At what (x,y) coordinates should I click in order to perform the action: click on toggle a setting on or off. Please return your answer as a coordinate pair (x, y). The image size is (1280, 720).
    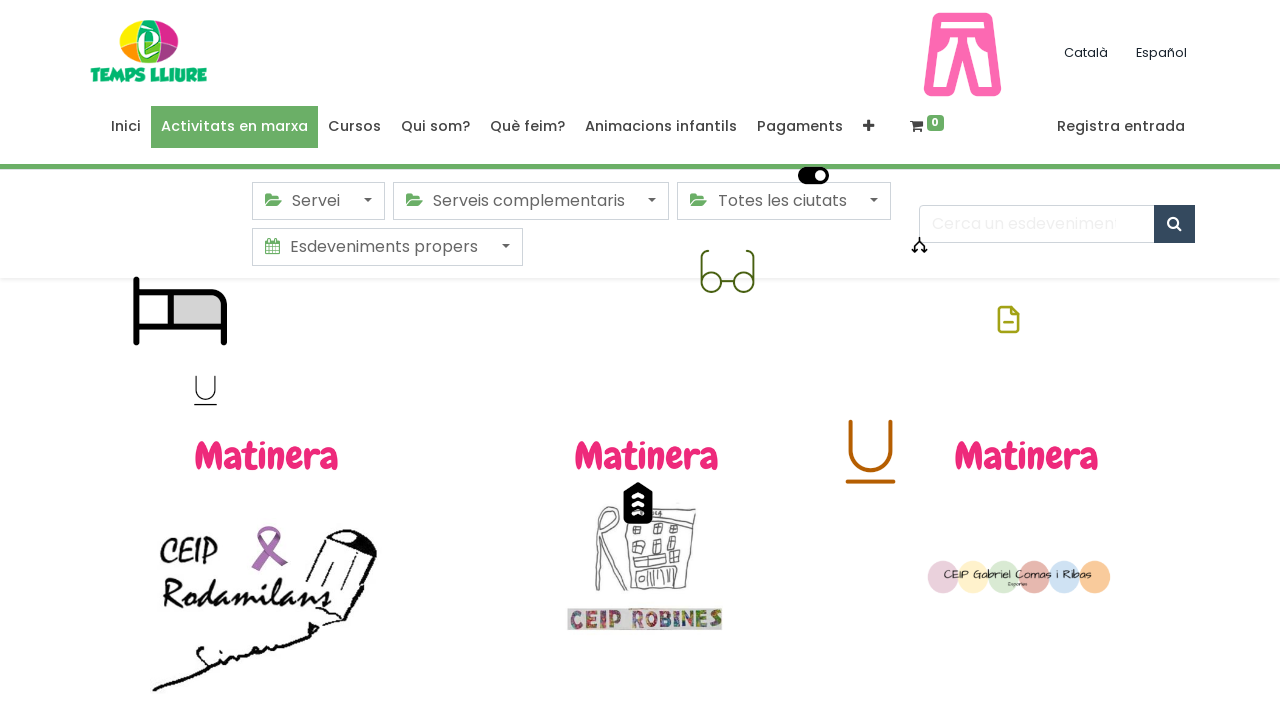
    Looking at the image, I should click on (813, 175).